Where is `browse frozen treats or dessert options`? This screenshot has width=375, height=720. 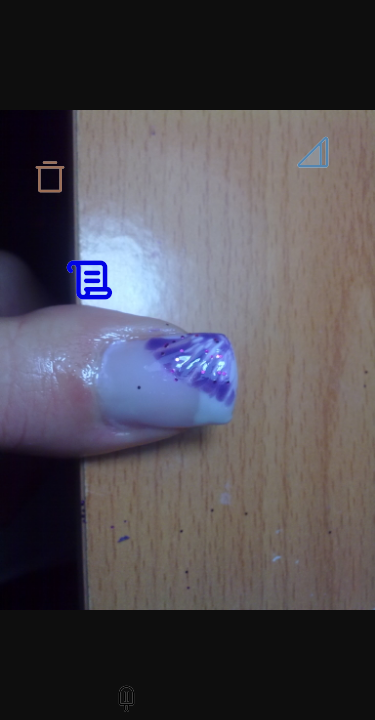
browse frozen treats or dessert options is located at coordinates (126, 698).